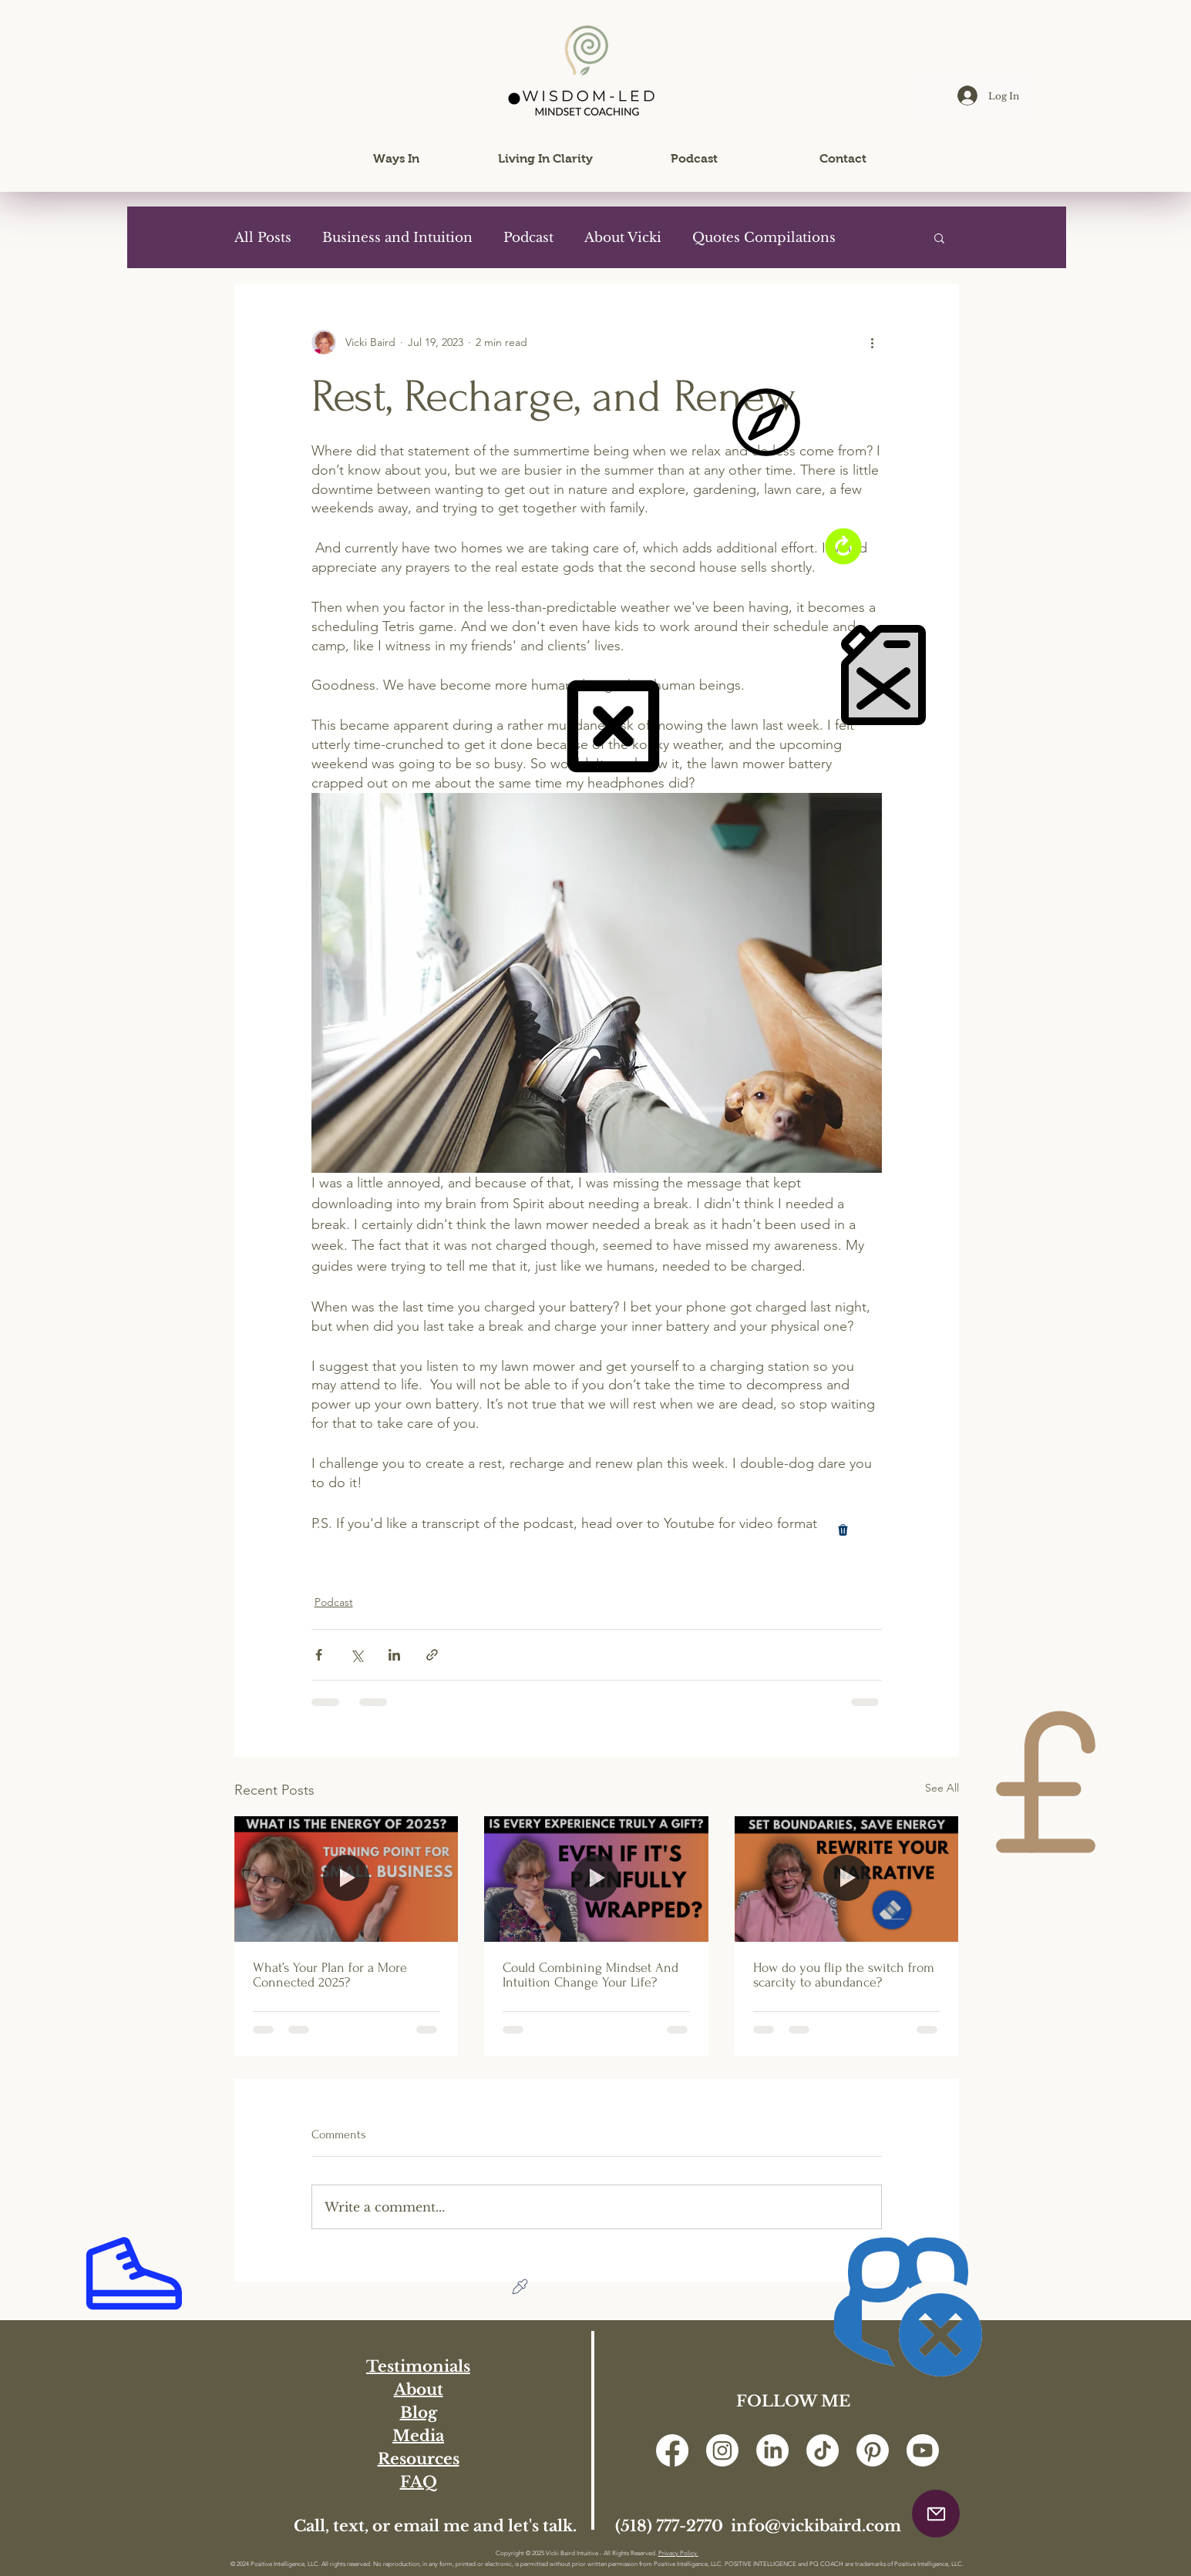 This screenshot has width=1191, height=2576. What do you see at coordinates (1045, 1782) in the screenshot?
I see `view pricing in British pounds` at bounding box center [1045, 1782].